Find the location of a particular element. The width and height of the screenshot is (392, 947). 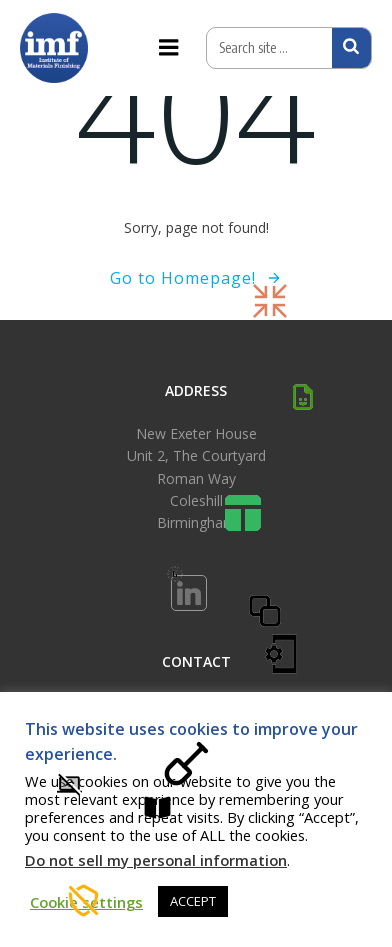

exit fullscreen mode is located at coordinates (270, 301).